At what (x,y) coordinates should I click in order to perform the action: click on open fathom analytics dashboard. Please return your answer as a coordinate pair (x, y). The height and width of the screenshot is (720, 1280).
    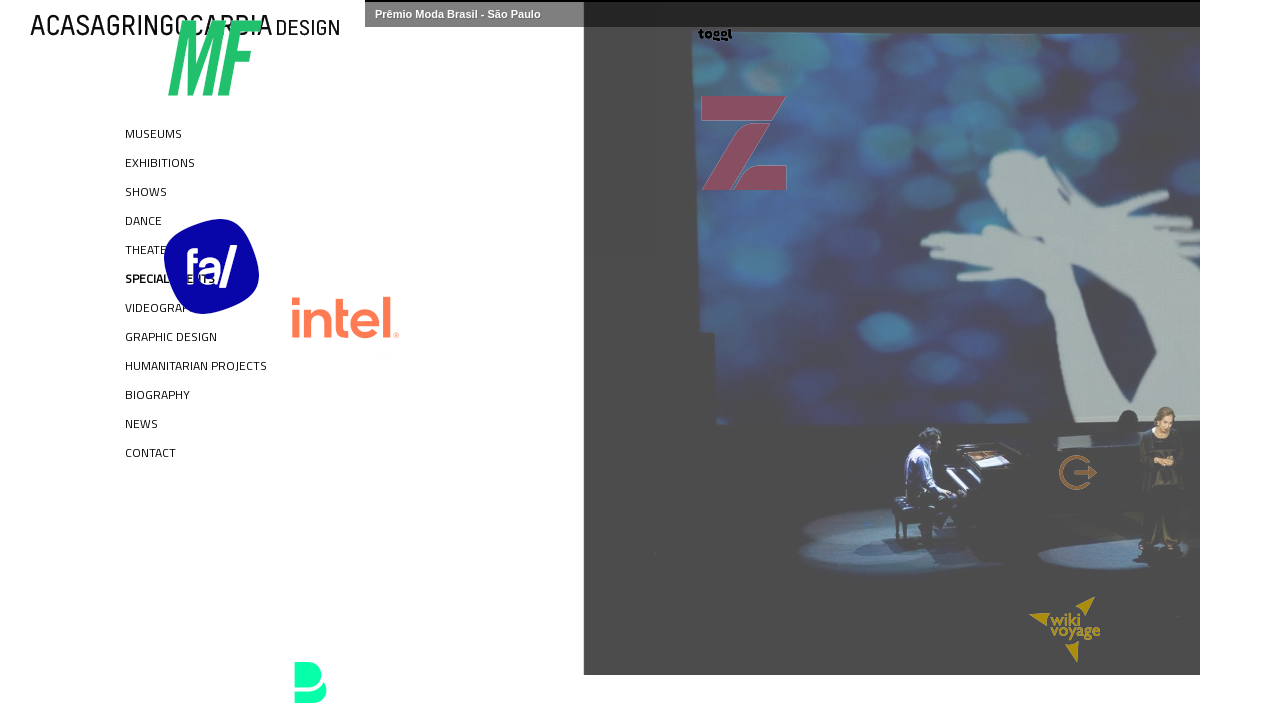
    Looking at the image, I should click on (211, 266).